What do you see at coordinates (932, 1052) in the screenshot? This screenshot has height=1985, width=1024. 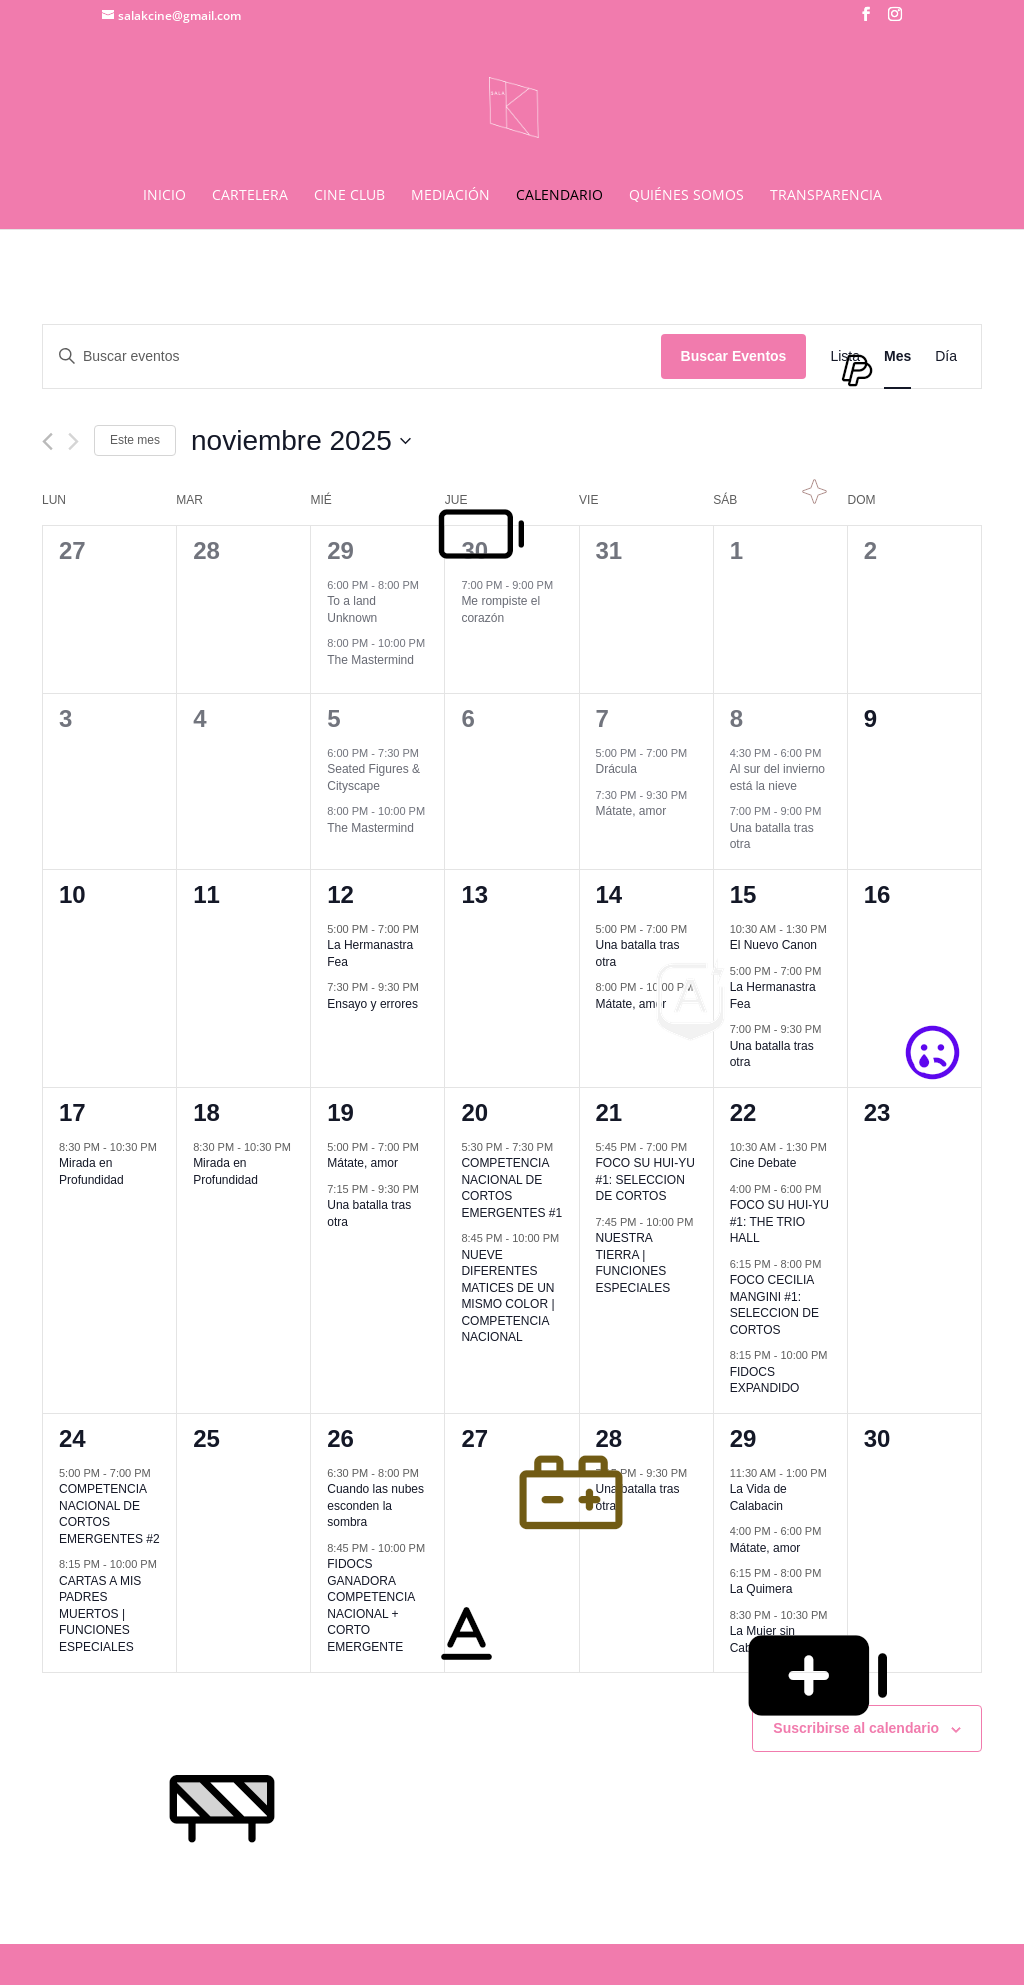 I see `indicates an error or something went wrong` at bounding box center [932, 1052].